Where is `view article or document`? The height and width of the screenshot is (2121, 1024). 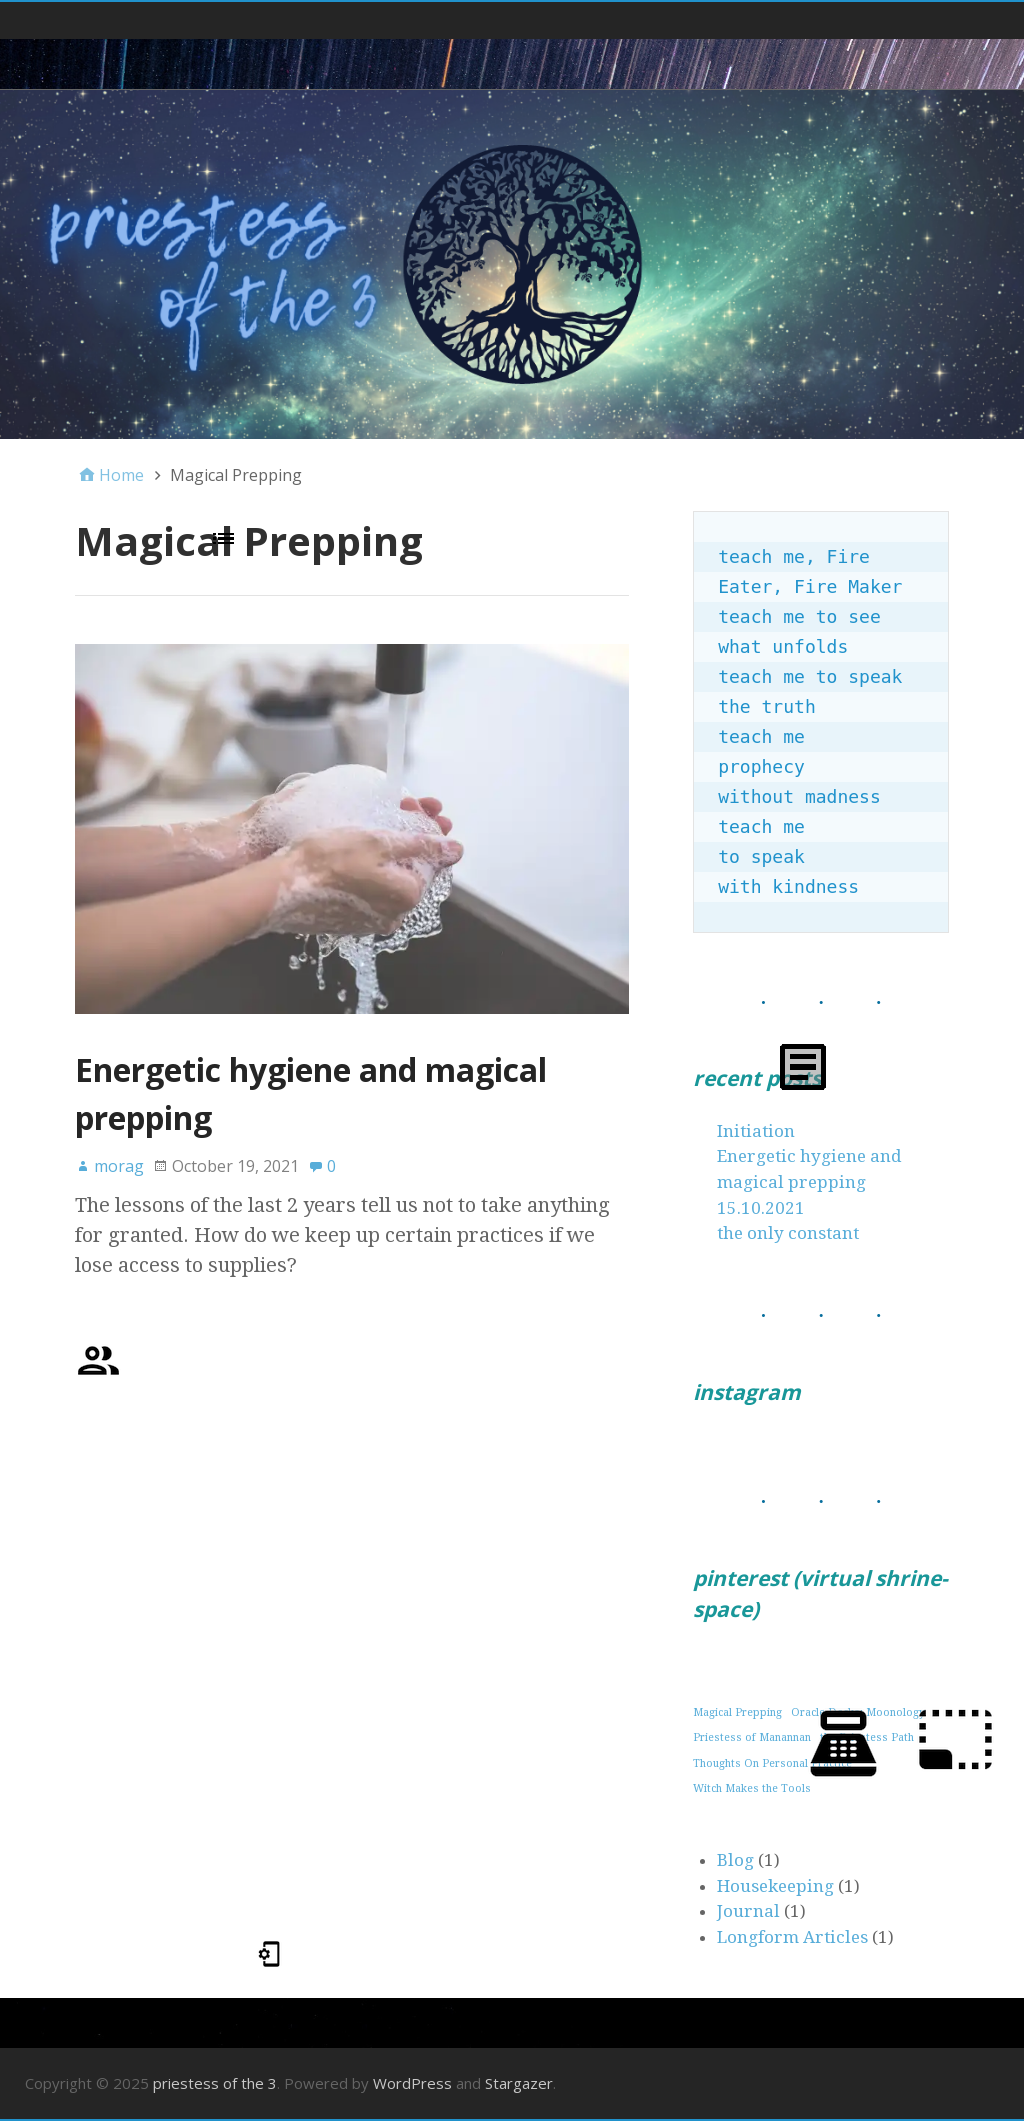
view article or document is located at coordinates (803, 1067).